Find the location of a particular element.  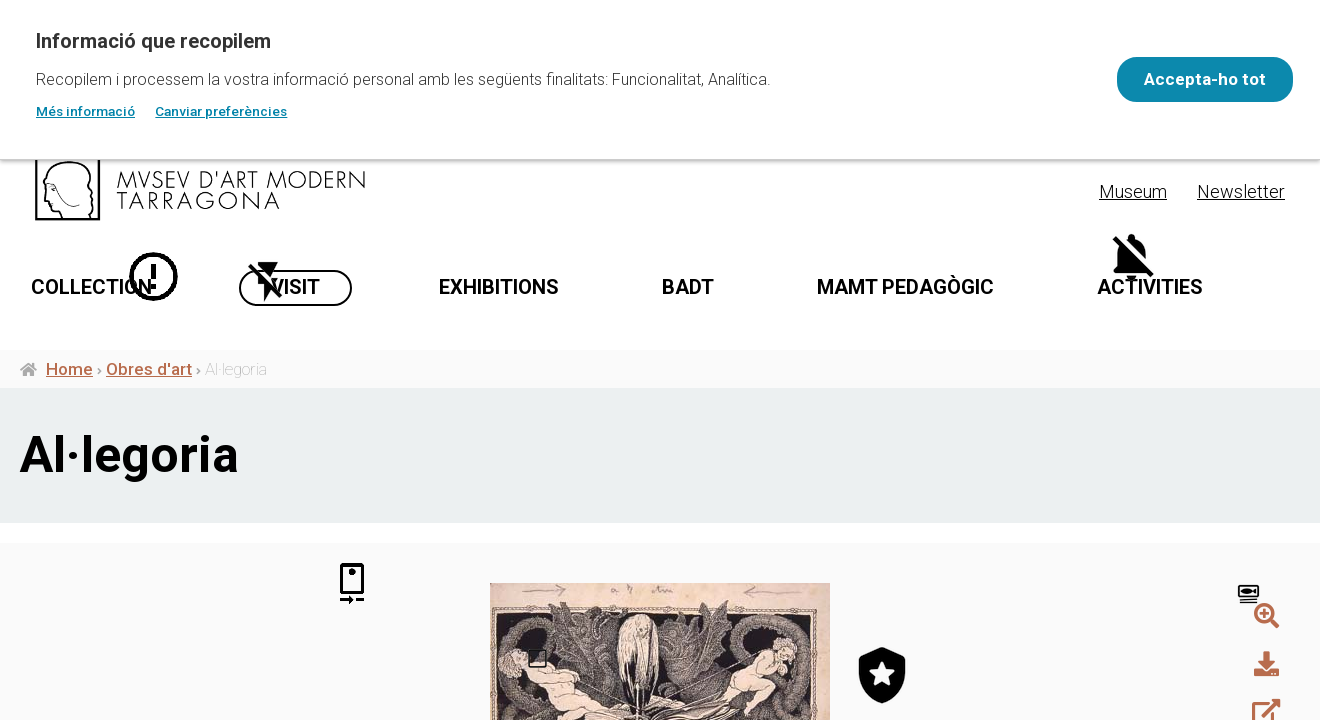

view set meal or combo options is located at coordinates (1248, 594).